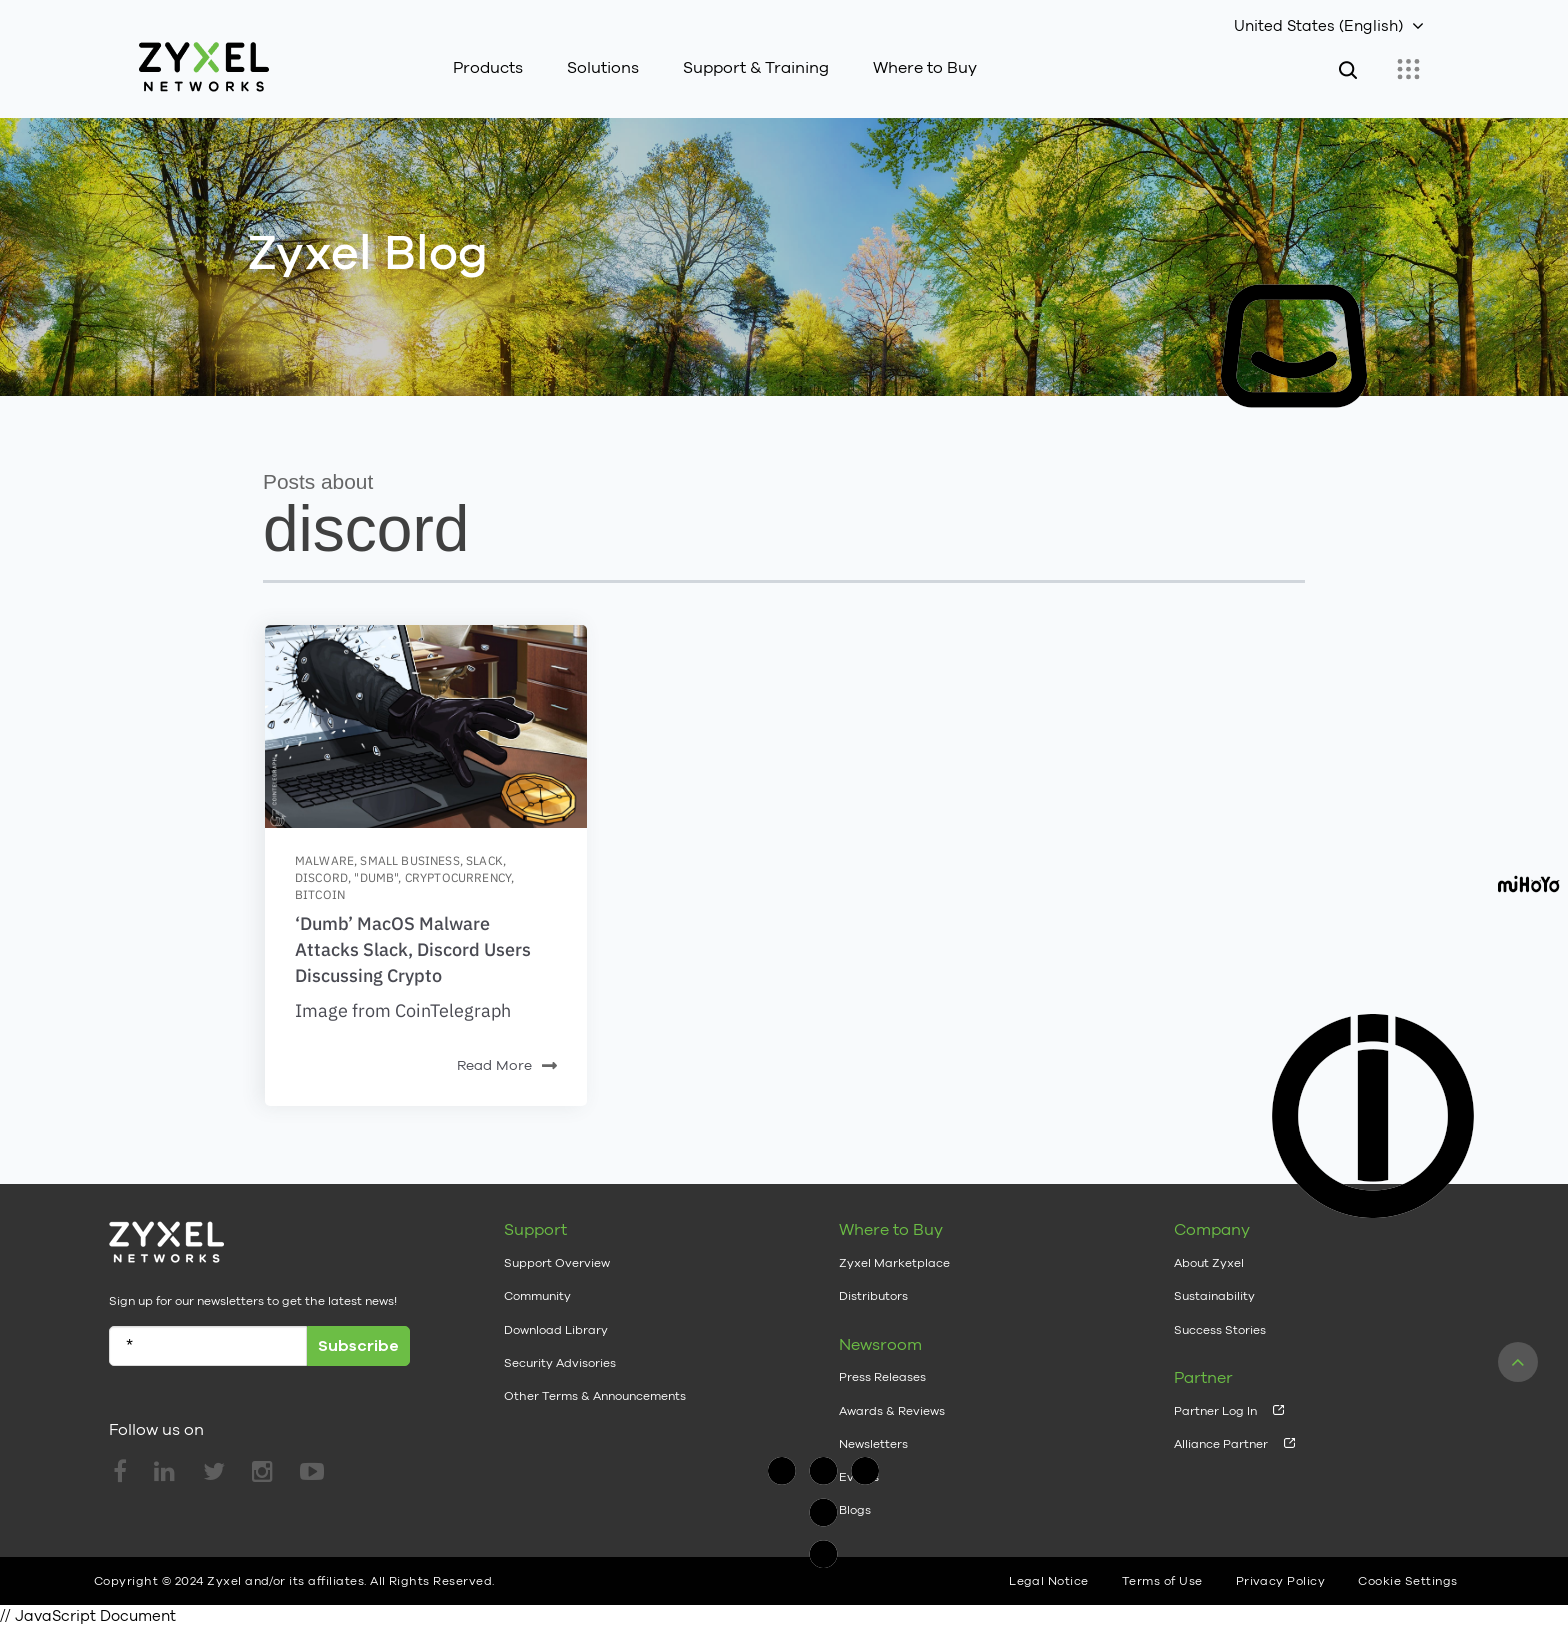 The height and width of the screenshot is (1626, 1568). I want to click on visit tistory blog platform, so click(823, 1512).